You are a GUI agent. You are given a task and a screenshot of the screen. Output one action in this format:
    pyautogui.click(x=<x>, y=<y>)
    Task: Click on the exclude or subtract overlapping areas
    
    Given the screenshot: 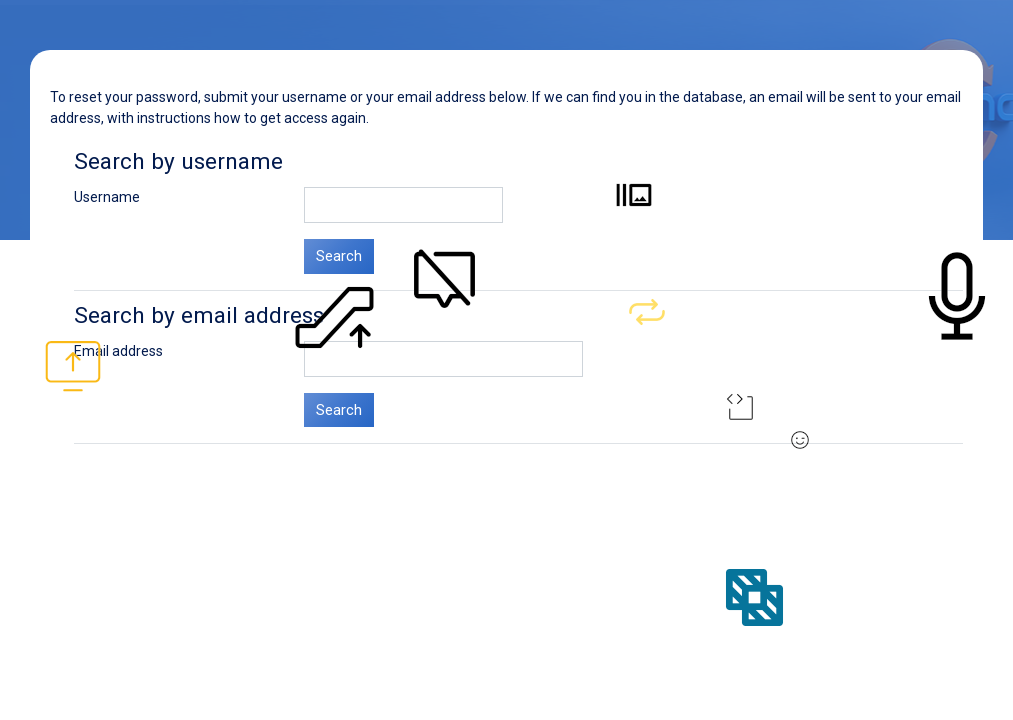 What is the action you would take?
    pyautogui.click(x=754, y=597)
    